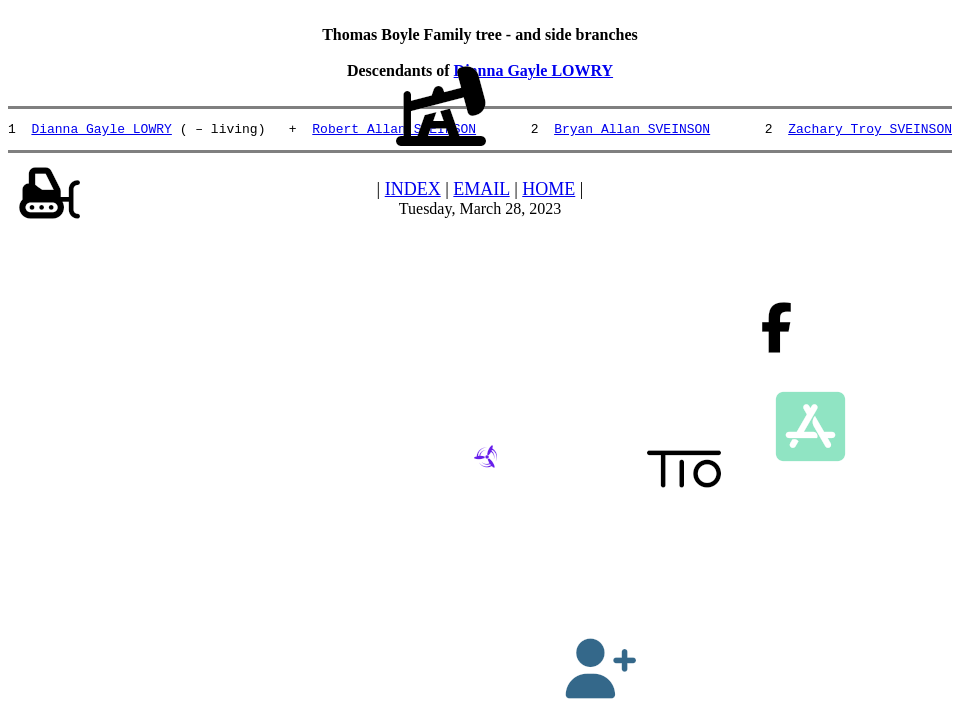 This screenshot has width=960, height=720. Describe the element at coordinates (776, 327) in the screenshot. I see `connect with facebook` at that location.